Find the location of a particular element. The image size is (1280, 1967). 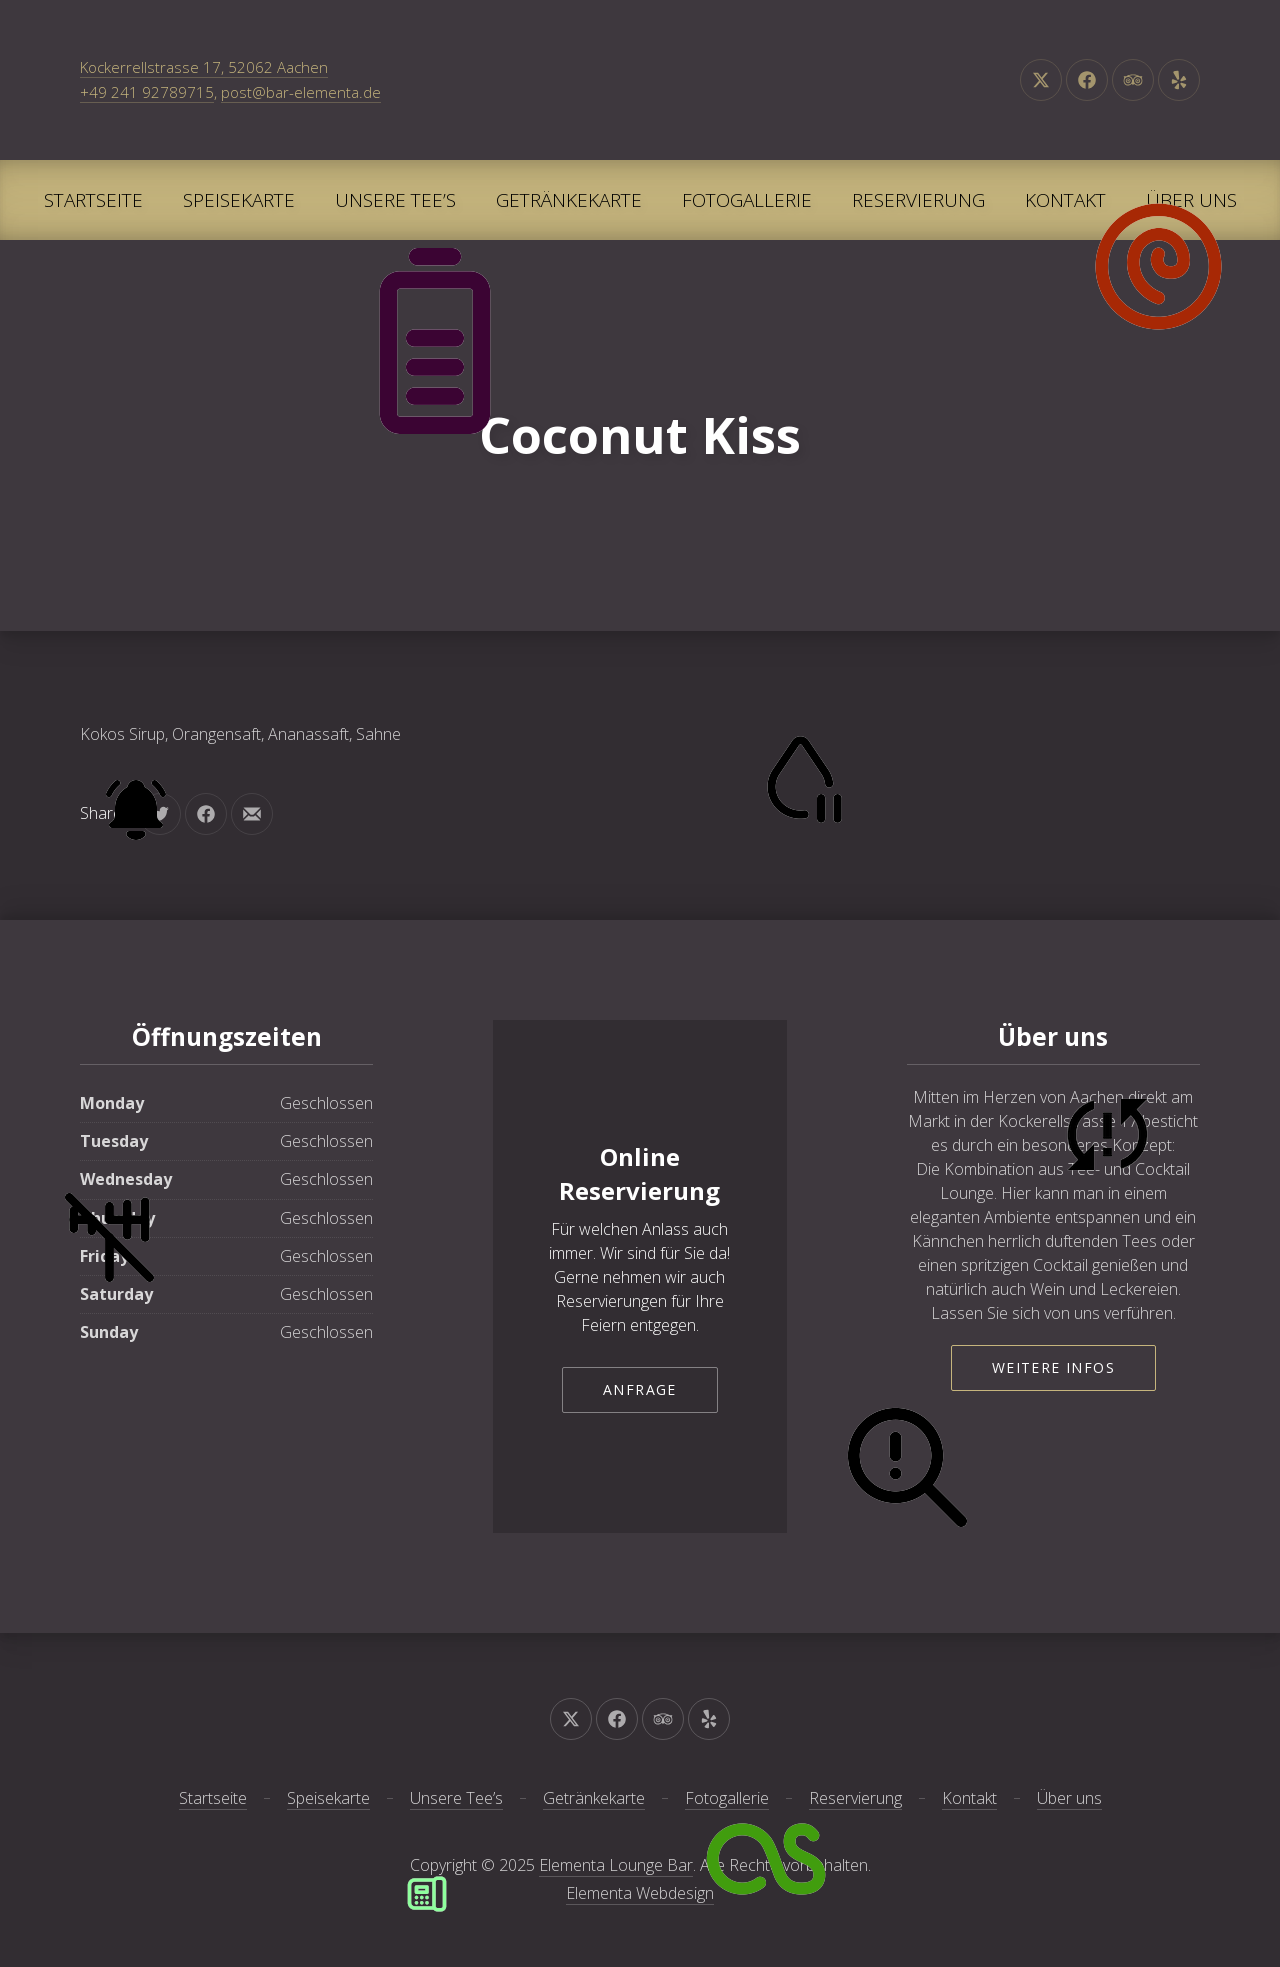

indicates no signal or connection unavailable is located at coordinates (109, 1237).